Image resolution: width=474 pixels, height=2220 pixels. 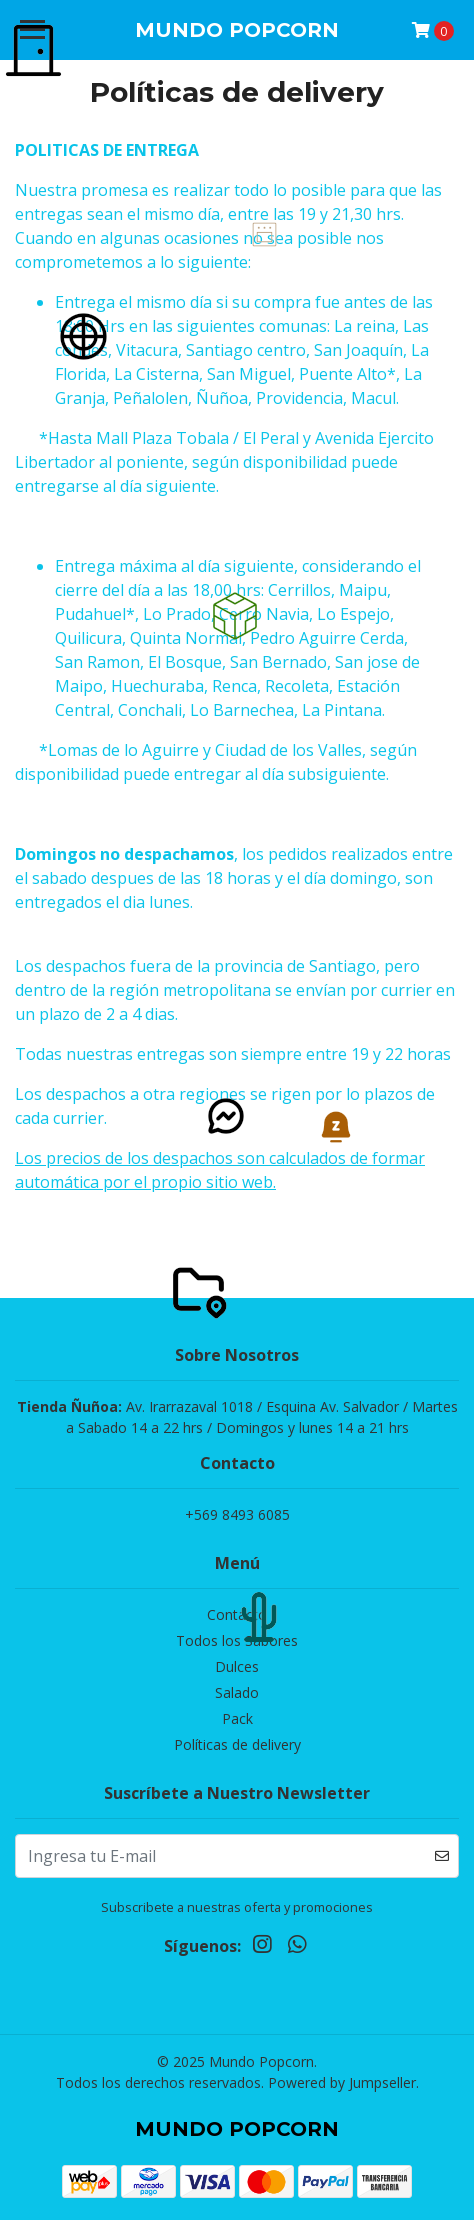 I want to click on access oven or cooking appliance controls, so click(x=264, y=234).